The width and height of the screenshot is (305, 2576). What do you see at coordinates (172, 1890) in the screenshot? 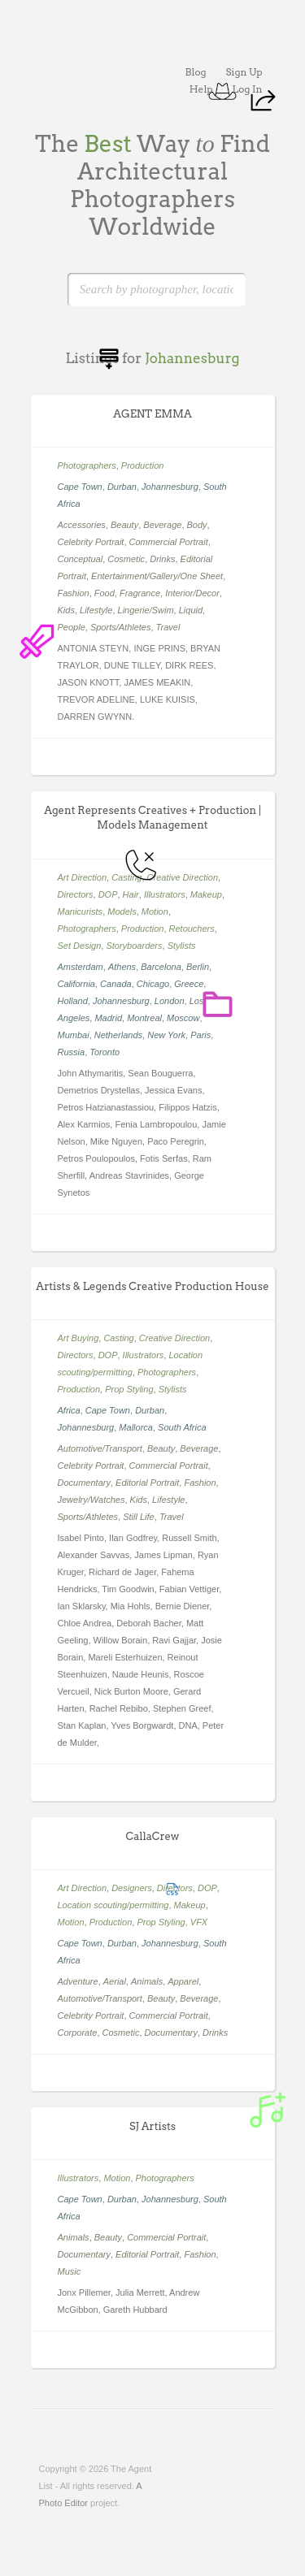
I see `view or open a CSS stylesheet file` at bounding box center [172, 1890].